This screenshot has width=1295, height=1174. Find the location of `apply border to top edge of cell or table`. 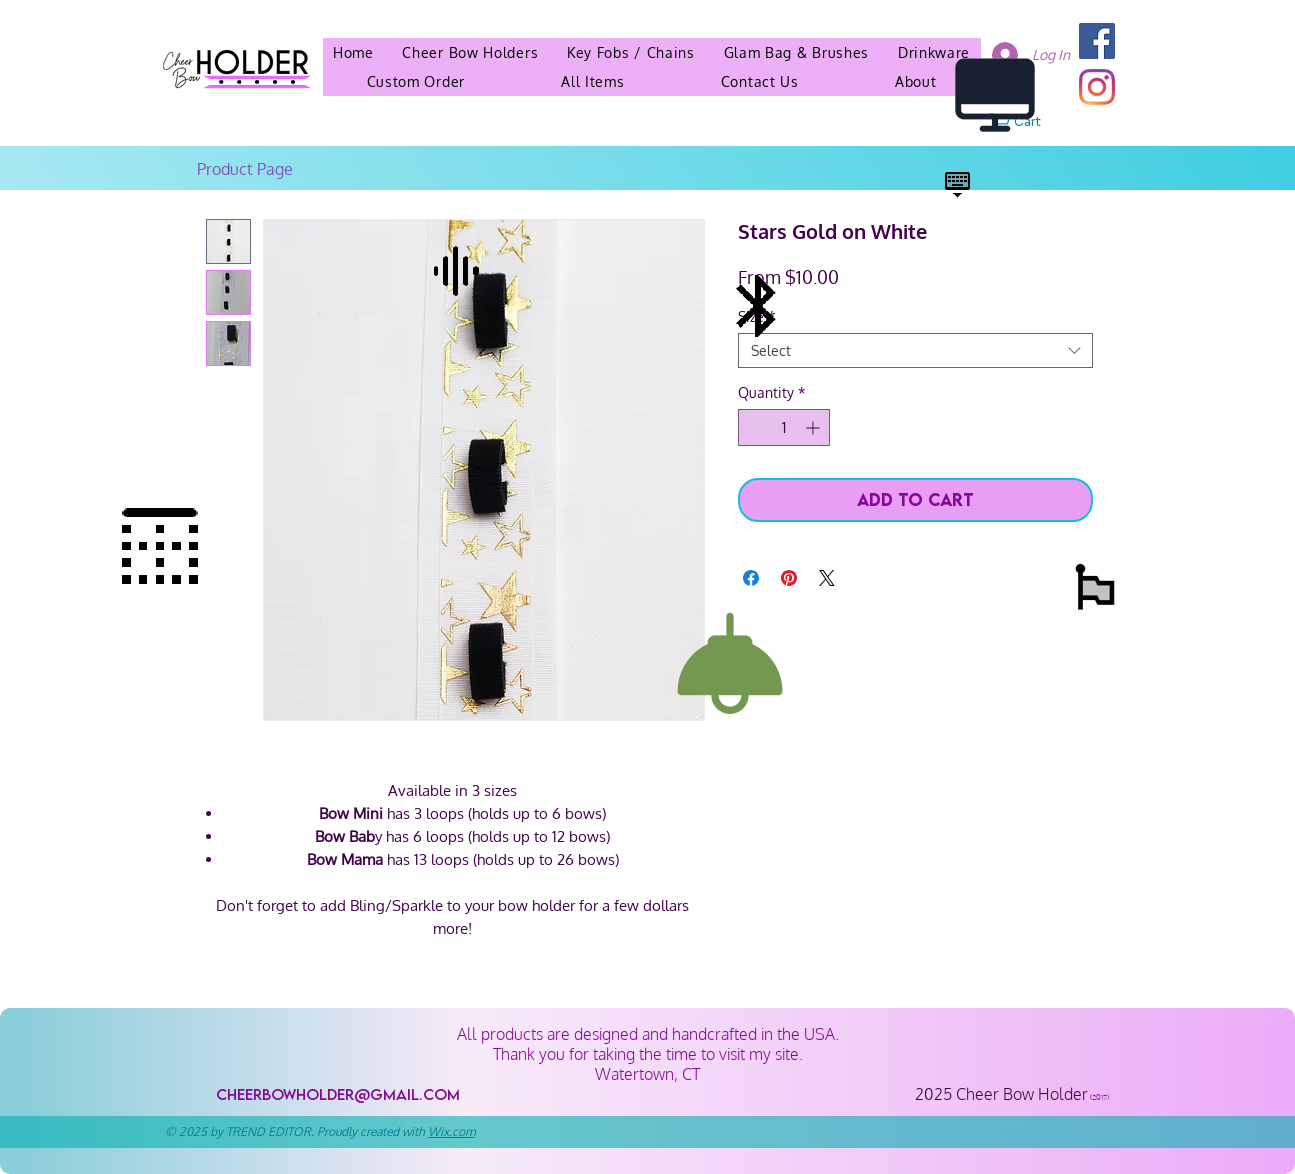

apply border to top edge of cell or table is located at coordinates (160, 546).